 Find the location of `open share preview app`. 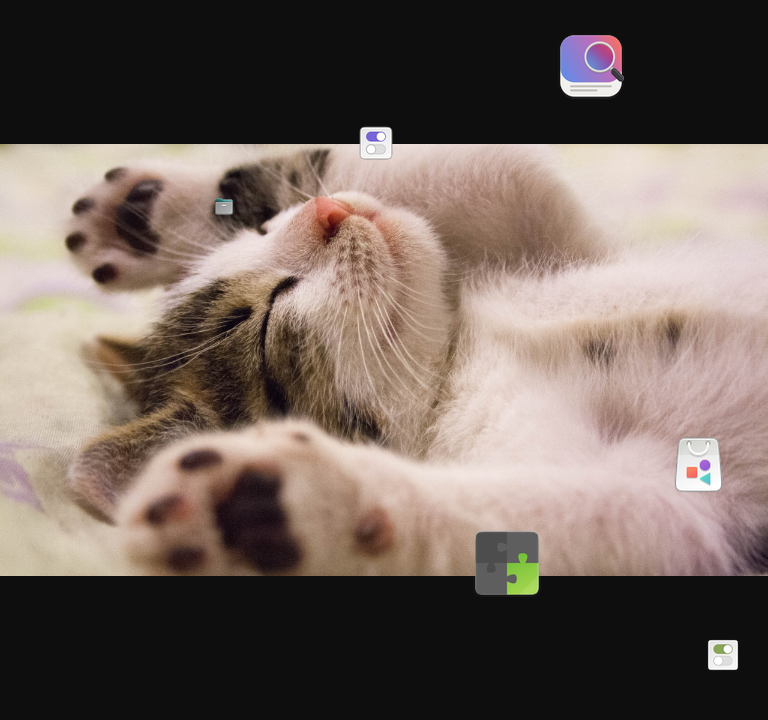

open share preview app is located at coordinates (591, 66).